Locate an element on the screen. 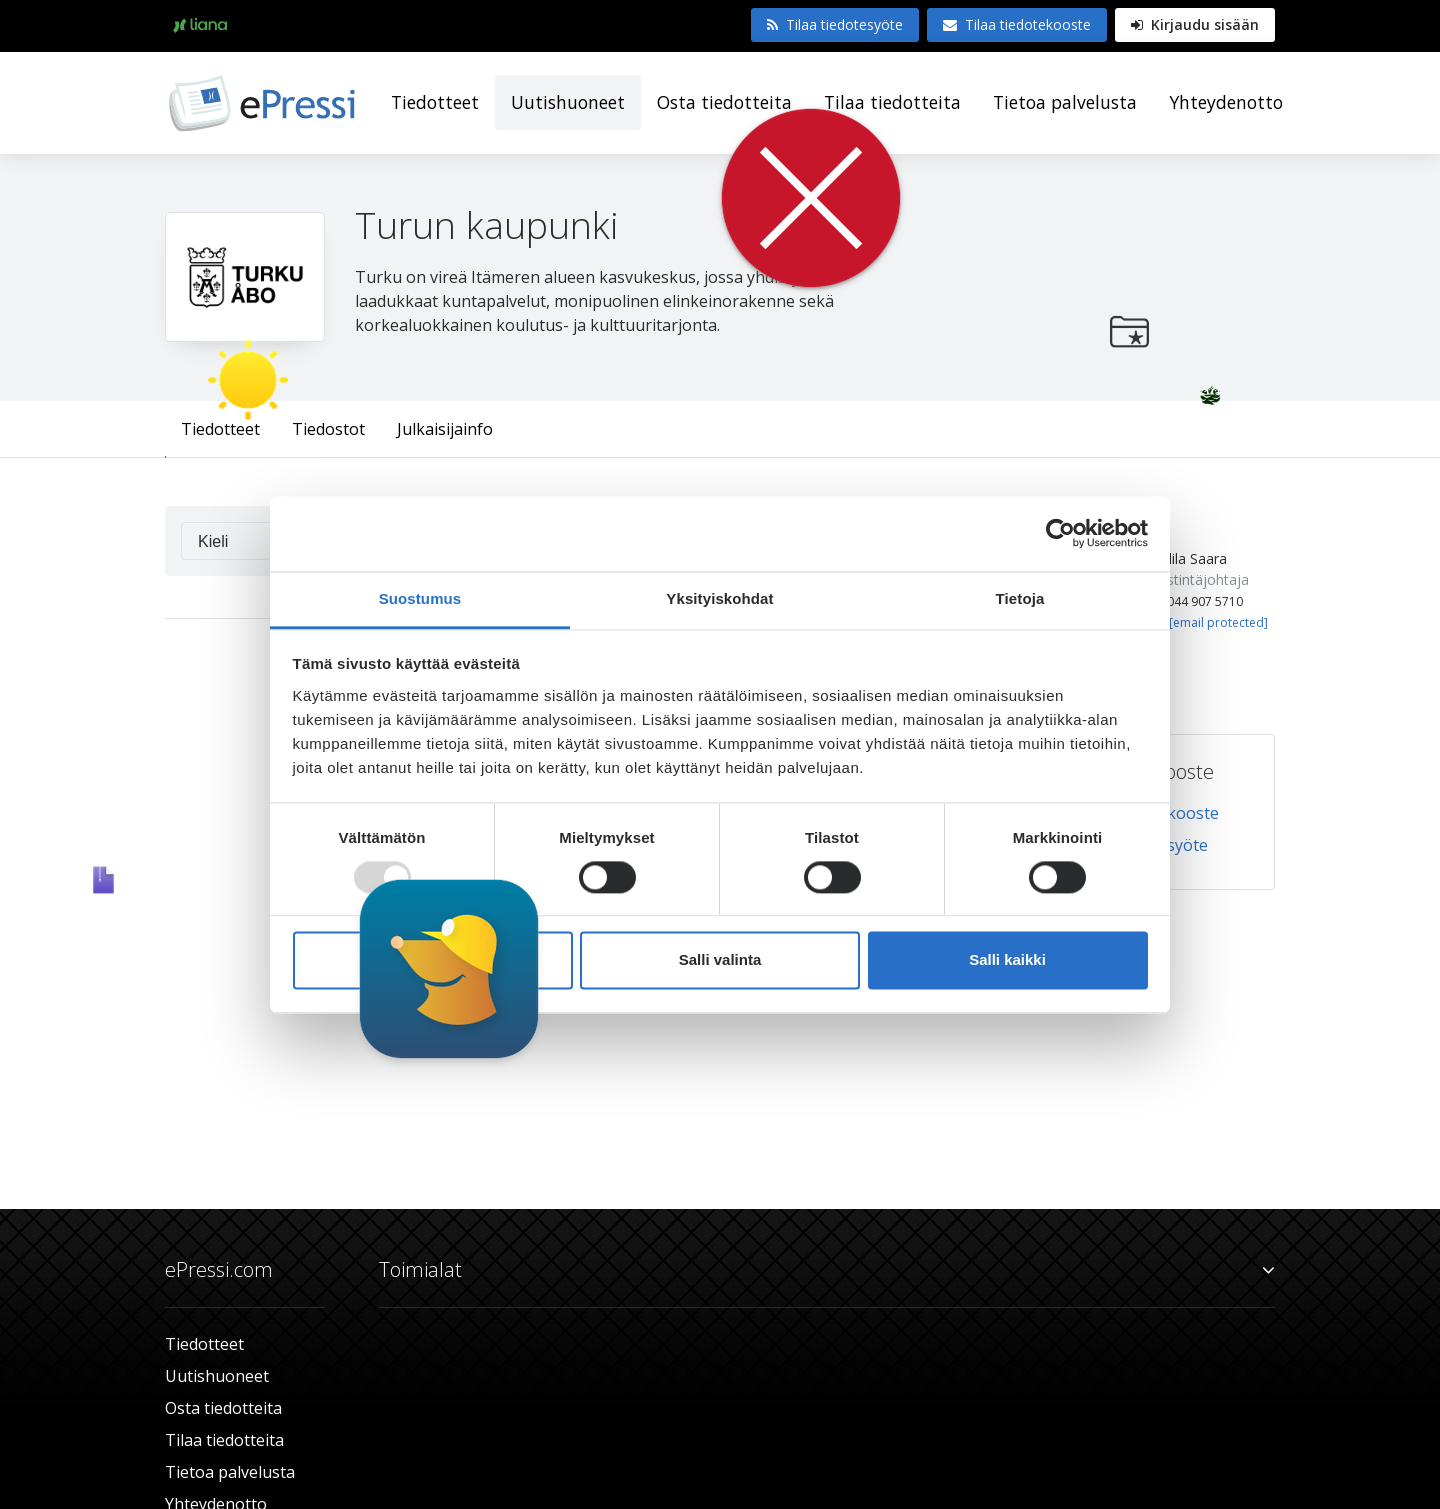 The height and width of the screenshot is (1509, 1440). open Mullvad VPN app is located at coordinates (449, 969).